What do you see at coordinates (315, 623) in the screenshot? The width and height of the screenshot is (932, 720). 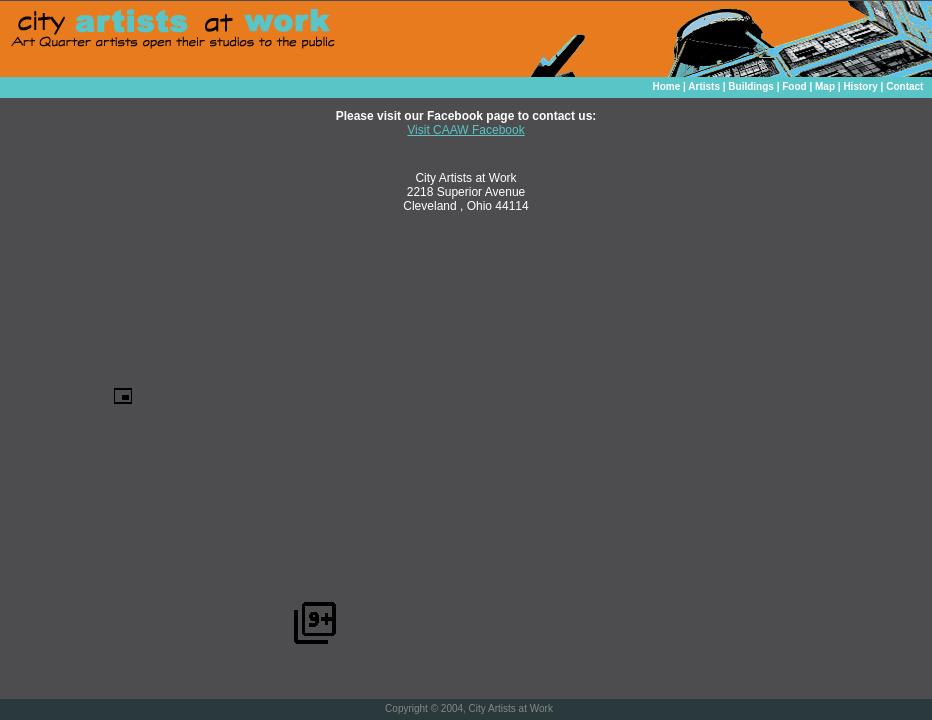 I see `indicates 9 or more items in a collection` at bounding box center [315, 623].